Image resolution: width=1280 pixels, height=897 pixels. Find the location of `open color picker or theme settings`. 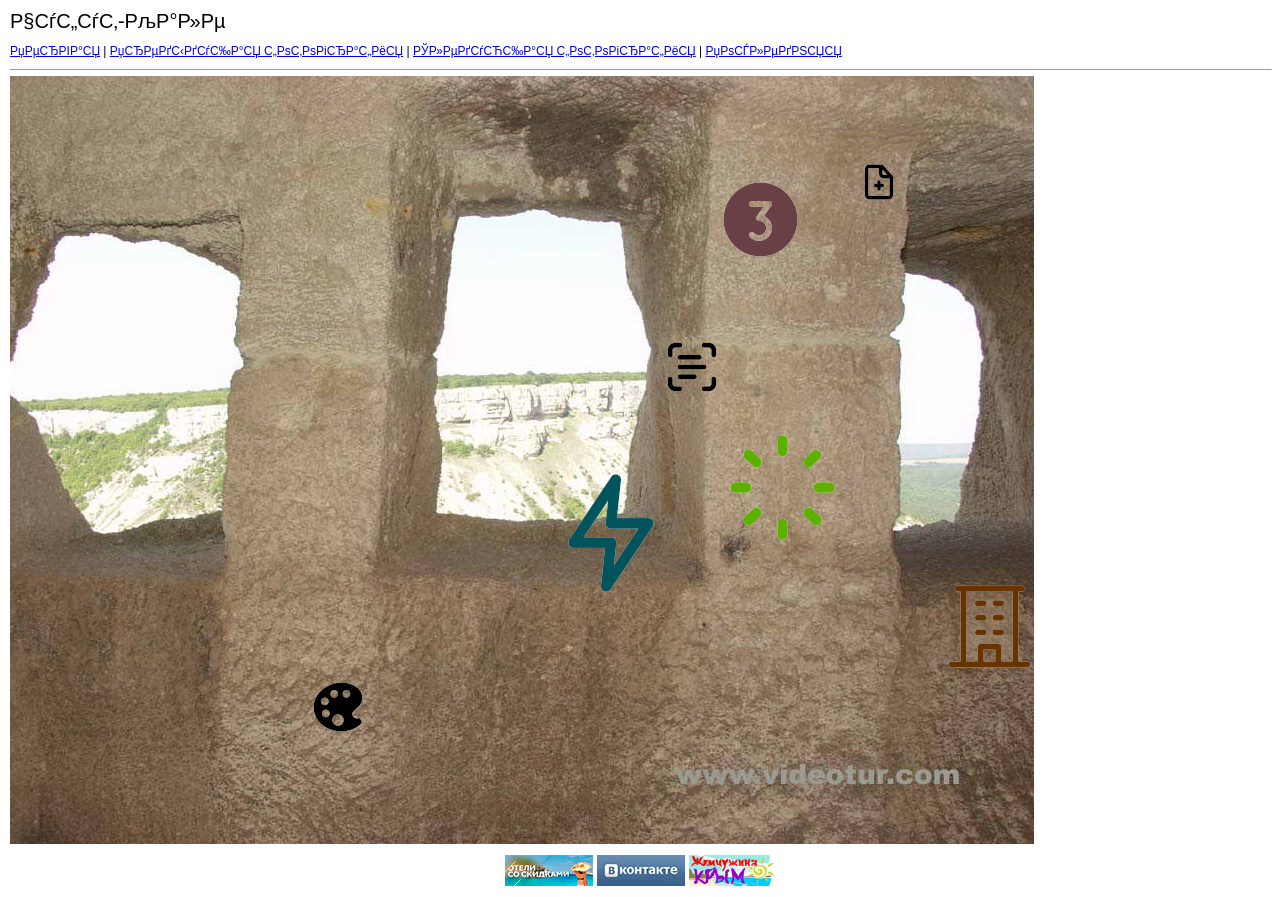

open color picker or theme settings is located at coordinates (338, 707).